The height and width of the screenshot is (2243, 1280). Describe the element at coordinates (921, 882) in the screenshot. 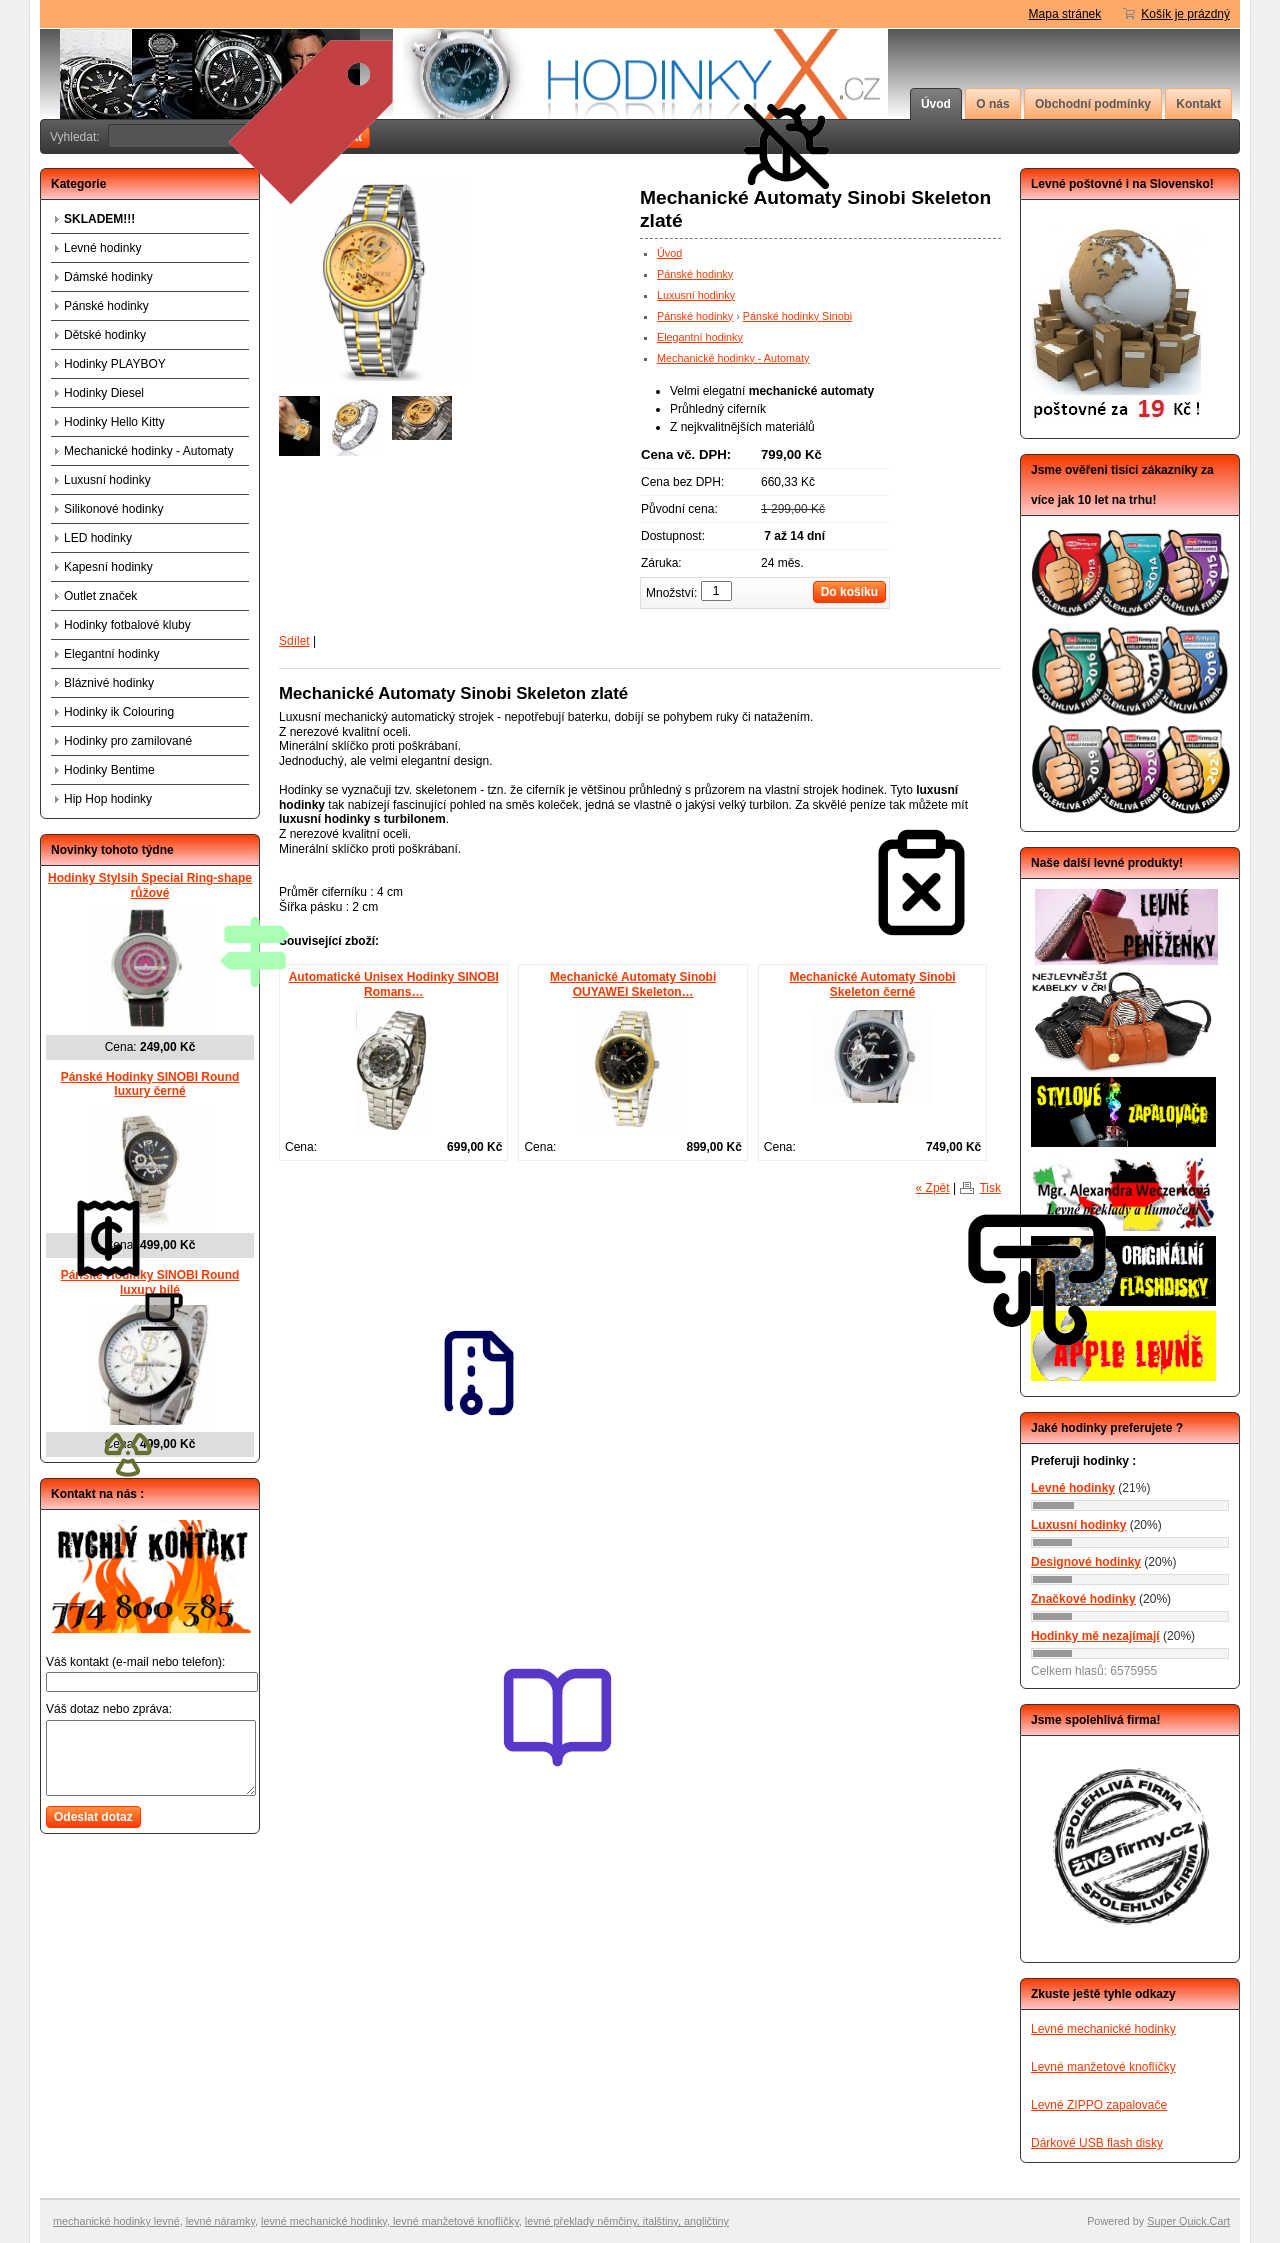

I see `clear clipboard contents` at that location.